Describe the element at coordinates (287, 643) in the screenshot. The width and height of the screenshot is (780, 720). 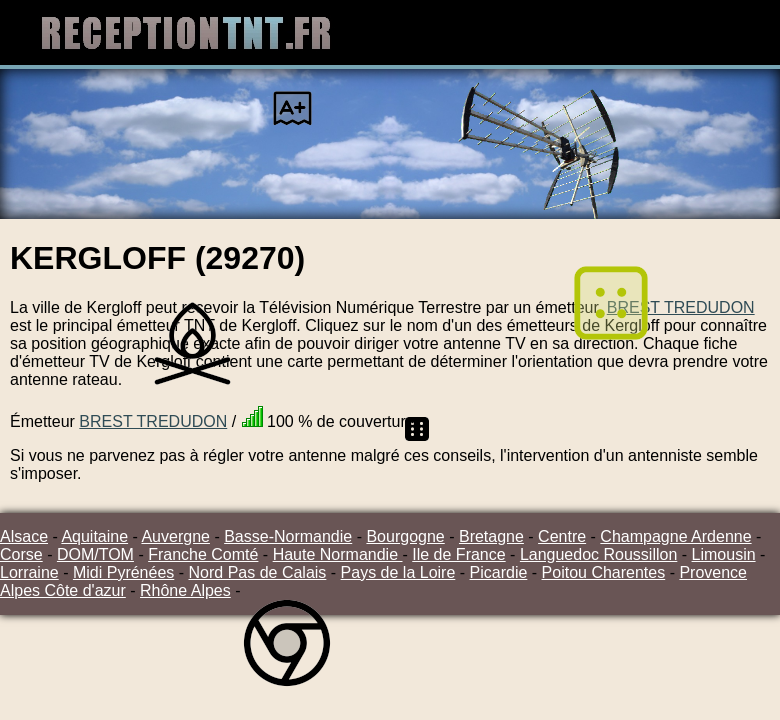
I see `open google chrome browser` at that location.